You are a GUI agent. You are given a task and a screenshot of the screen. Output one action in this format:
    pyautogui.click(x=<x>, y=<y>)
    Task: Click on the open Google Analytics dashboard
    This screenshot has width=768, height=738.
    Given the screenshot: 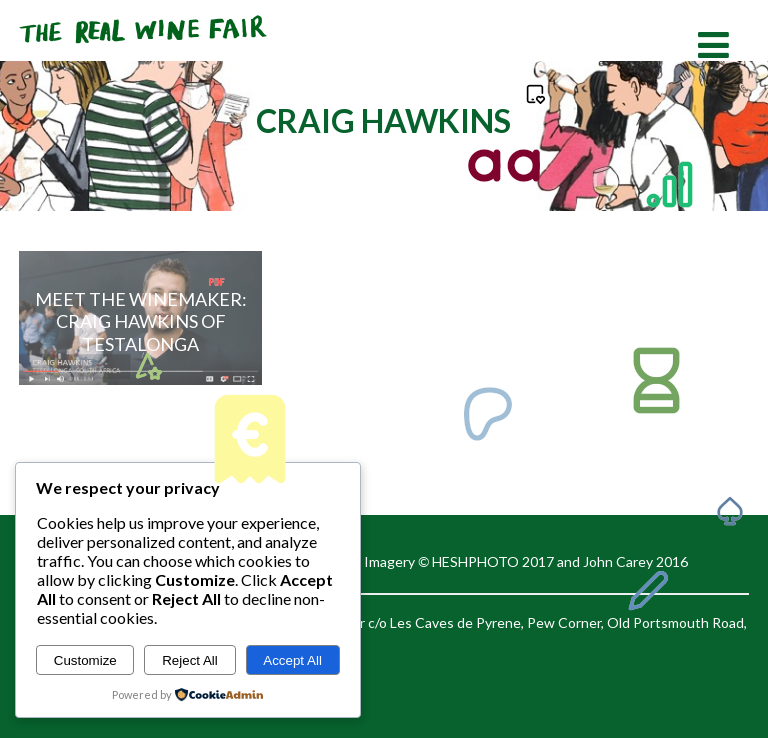 What is the action you would take?
    pyautogui.click(x=669, y=184)
    